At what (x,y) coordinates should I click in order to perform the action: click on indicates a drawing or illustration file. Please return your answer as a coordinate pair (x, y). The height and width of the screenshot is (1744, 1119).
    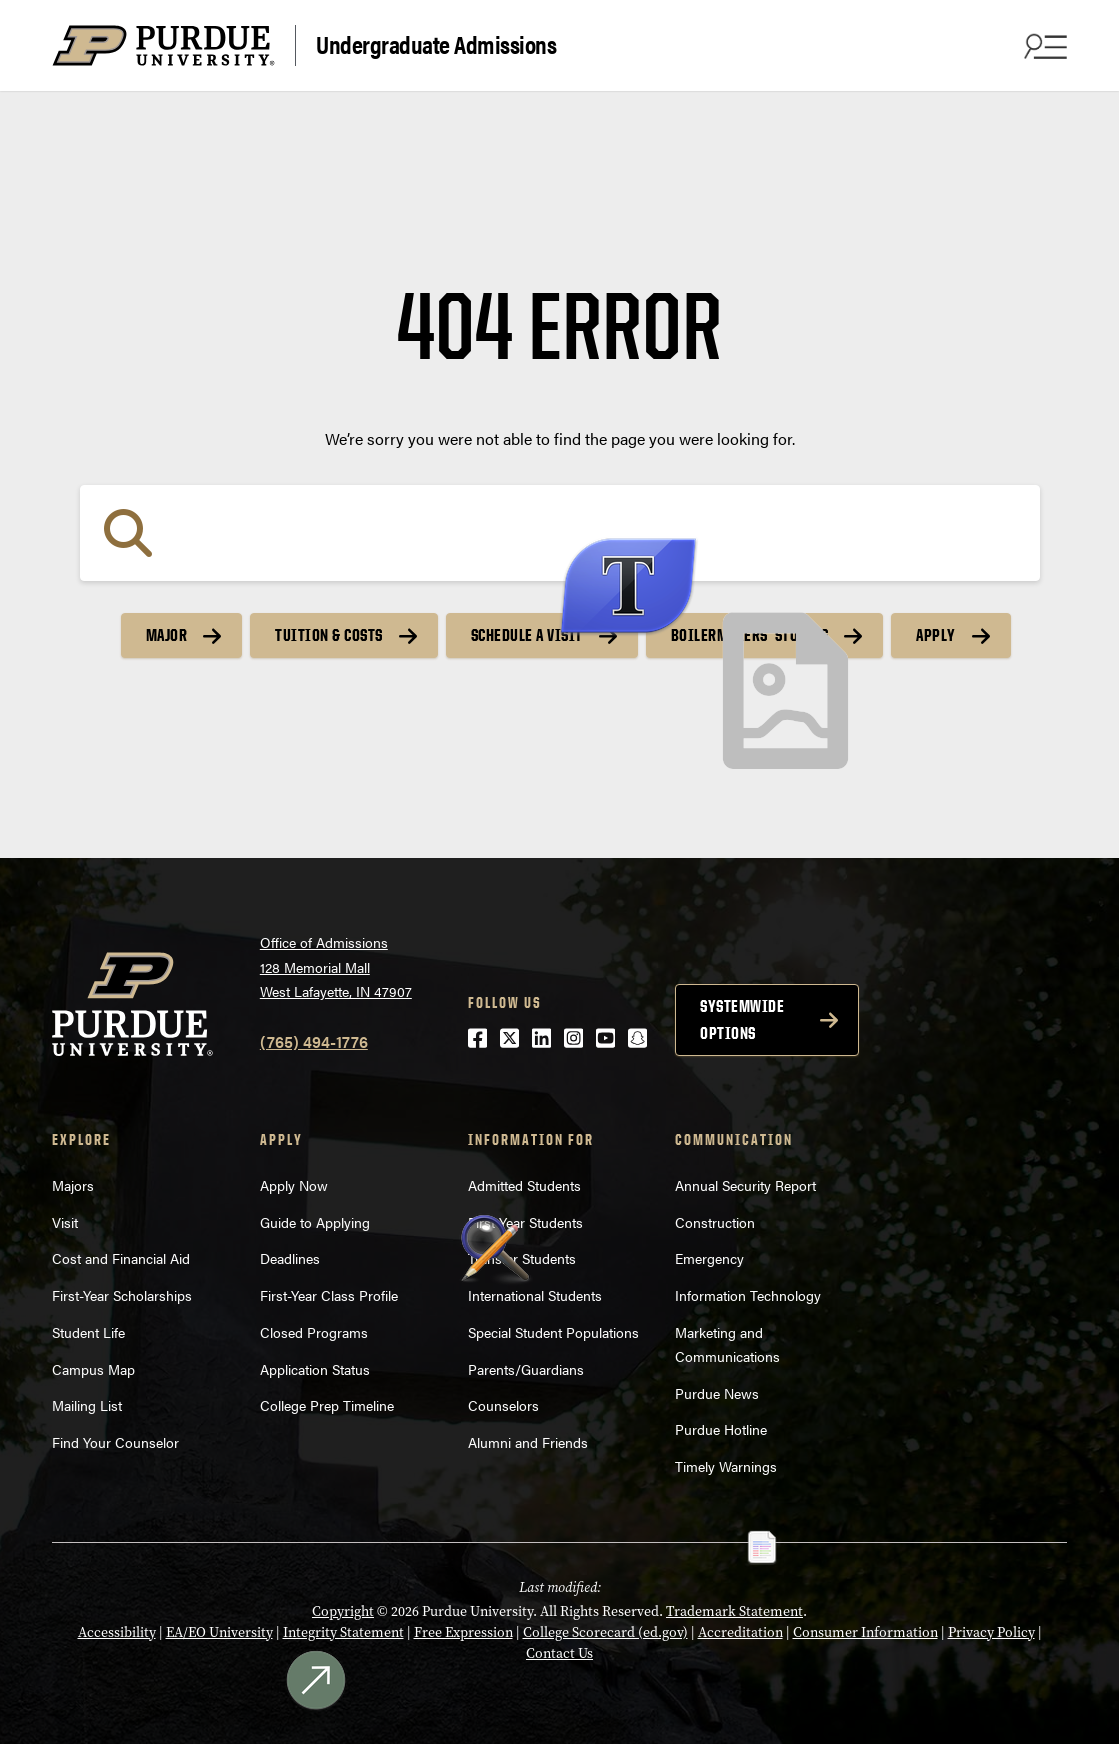
    Looking at the image, I should click on (785, 685).